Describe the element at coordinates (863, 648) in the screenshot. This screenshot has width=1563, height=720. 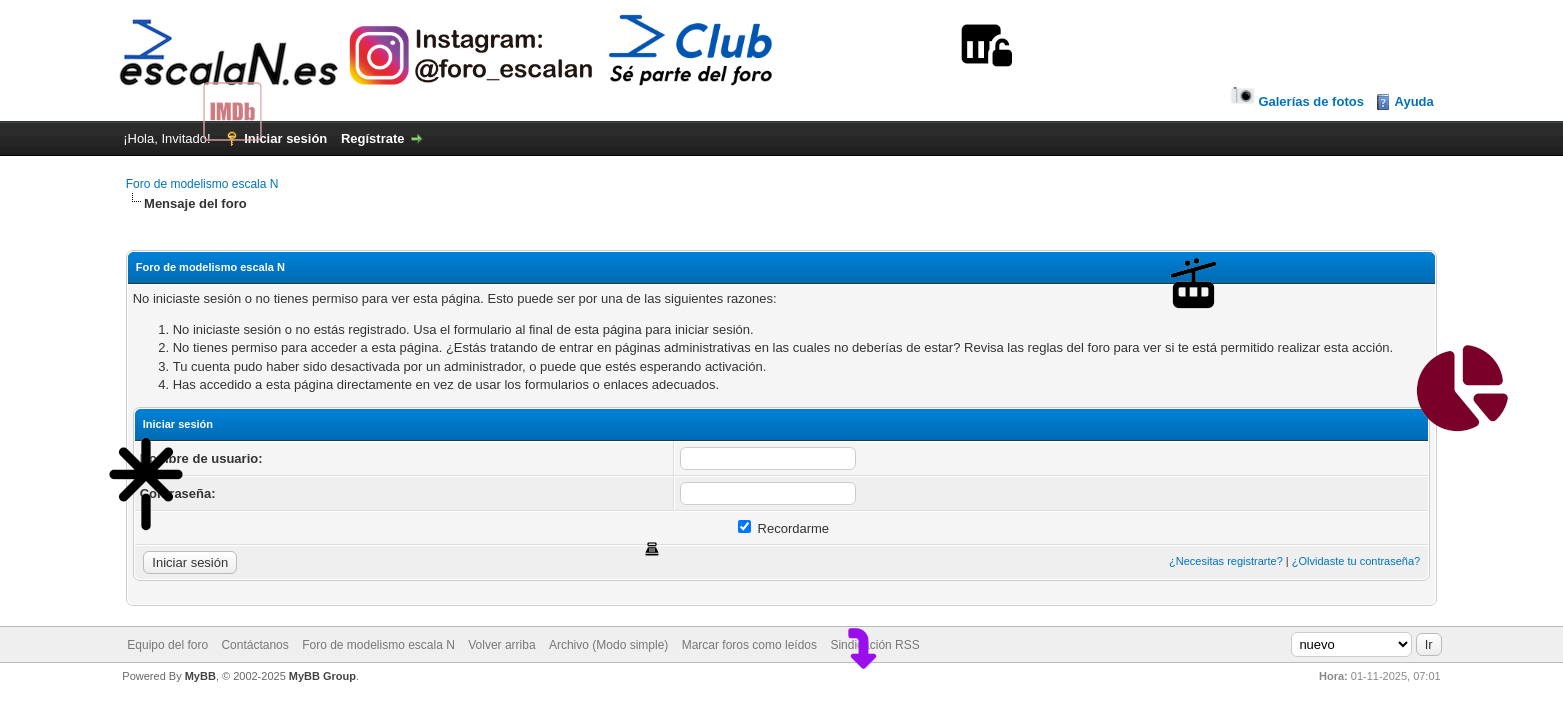
I see `go down a level or subdirectory` at that location.